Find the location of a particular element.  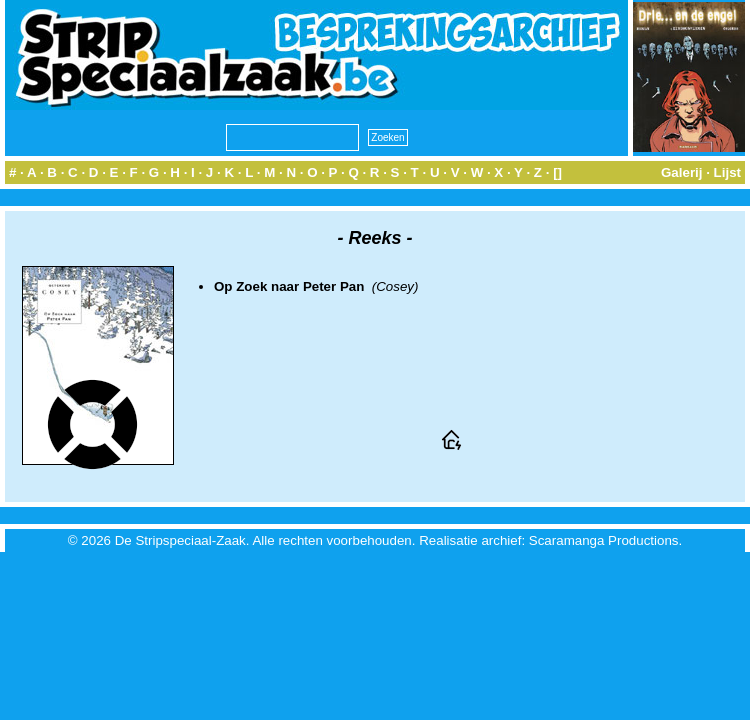

access help or support center is located at coordinates (92, 424).